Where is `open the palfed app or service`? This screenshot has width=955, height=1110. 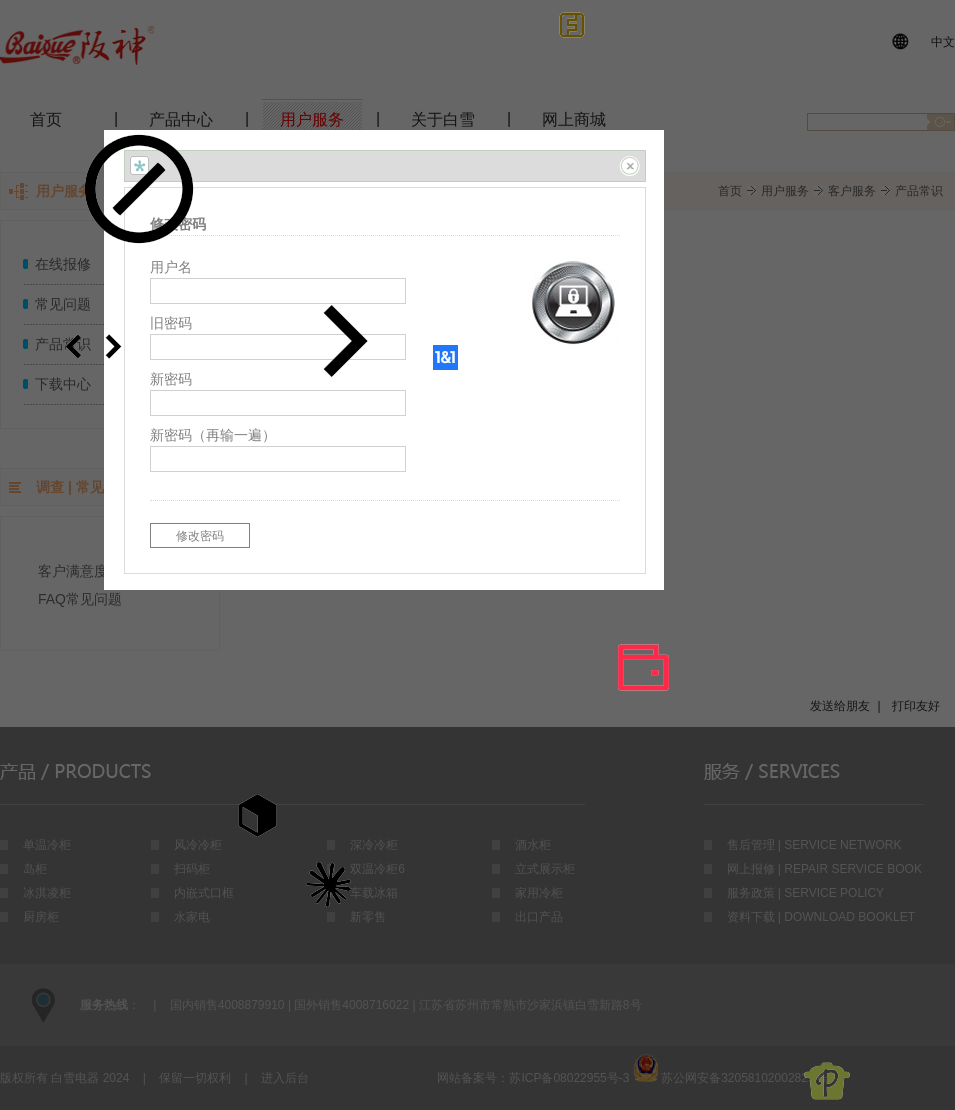 open the palfed app or service is located at coordinates (827, 1081).